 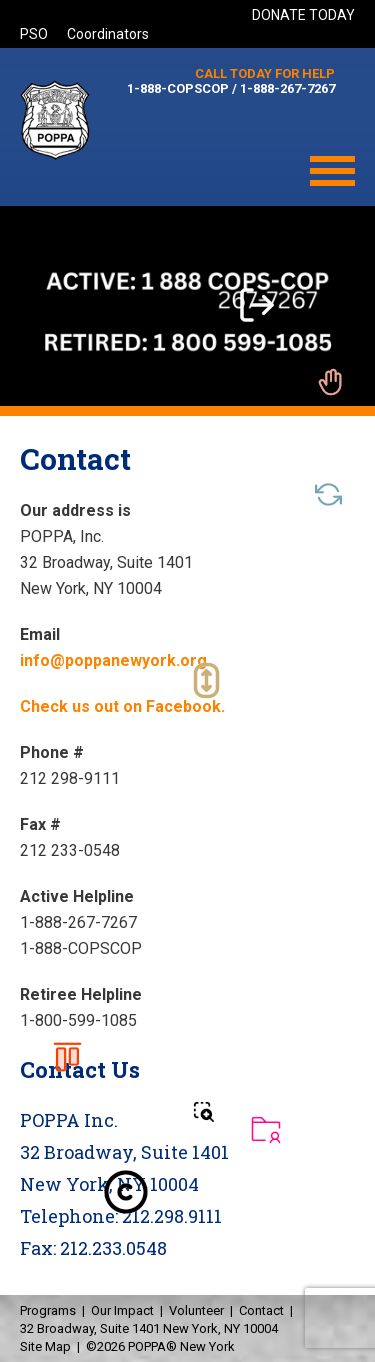 I want to click on log out of your account, so click(x=257, y=305).